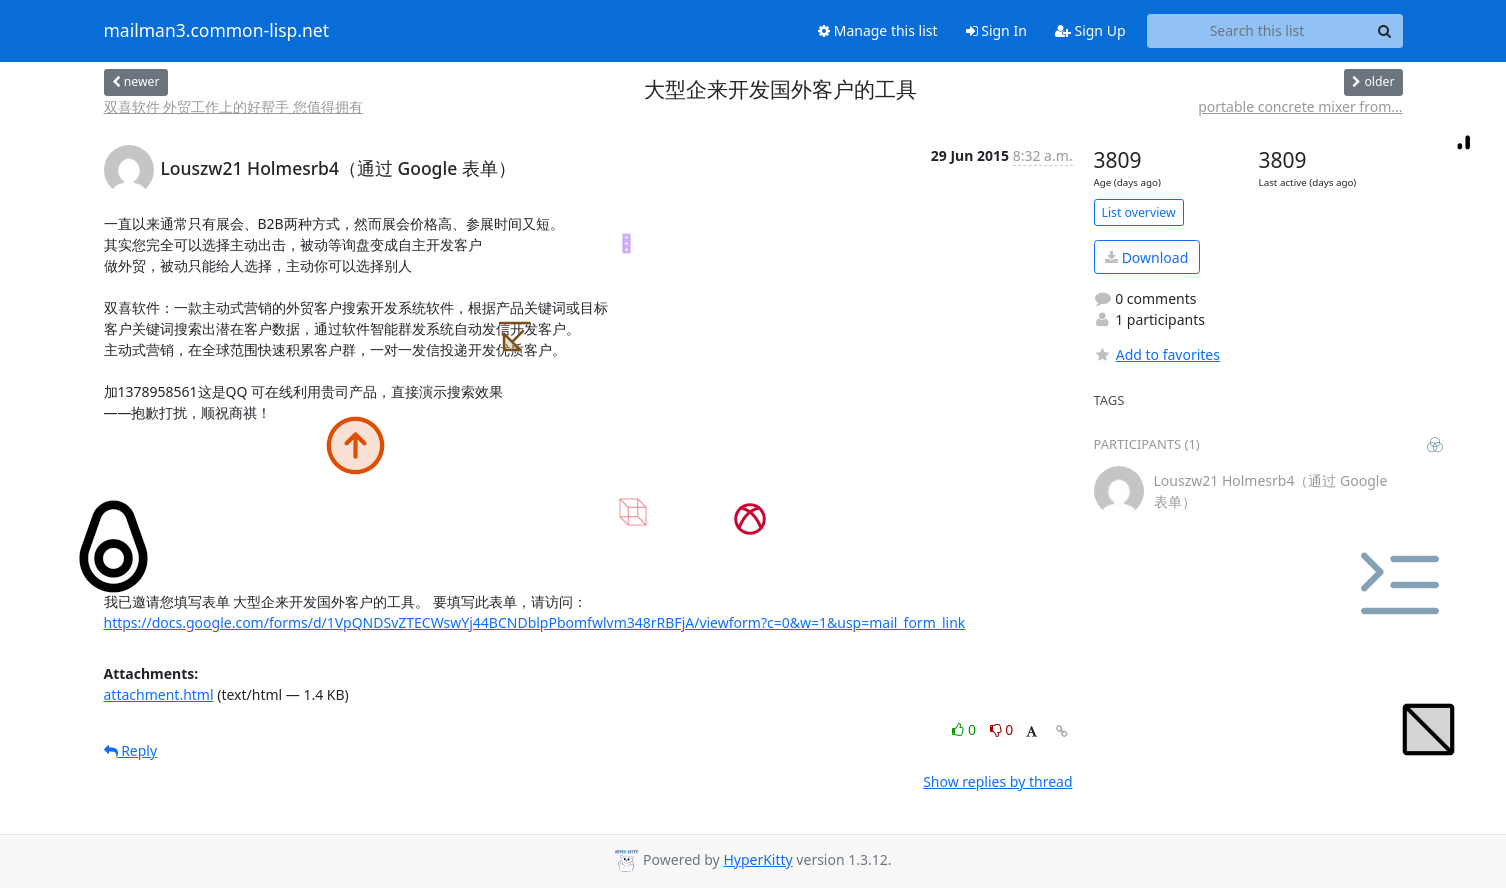  I want to click on browse healthy food or recipe options, so click(113, 546).